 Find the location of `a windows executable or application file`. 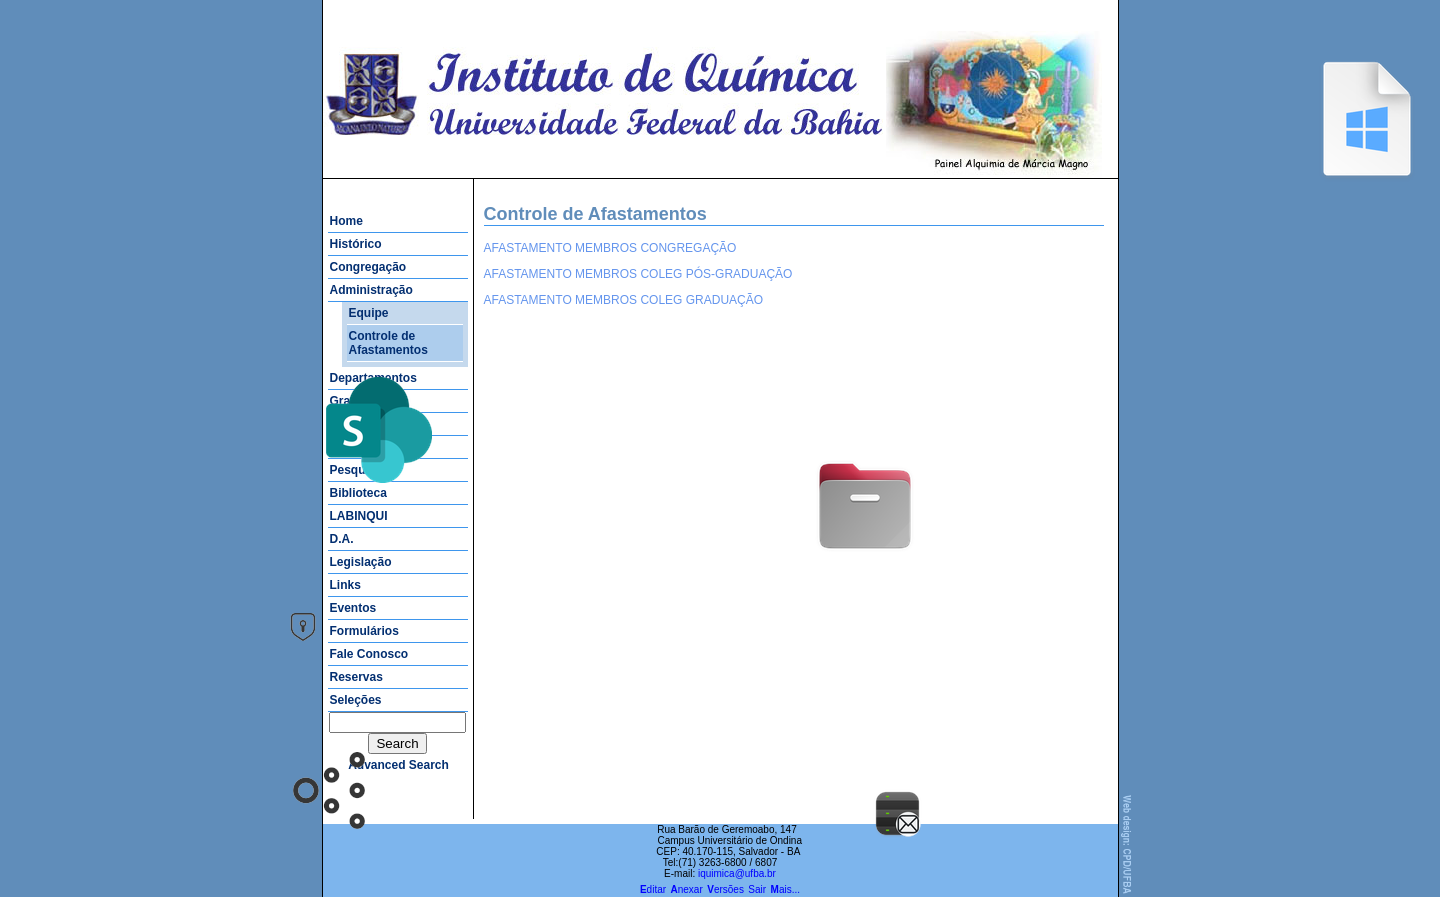

a windows executable or application file is located at coordinates (1367, 121).